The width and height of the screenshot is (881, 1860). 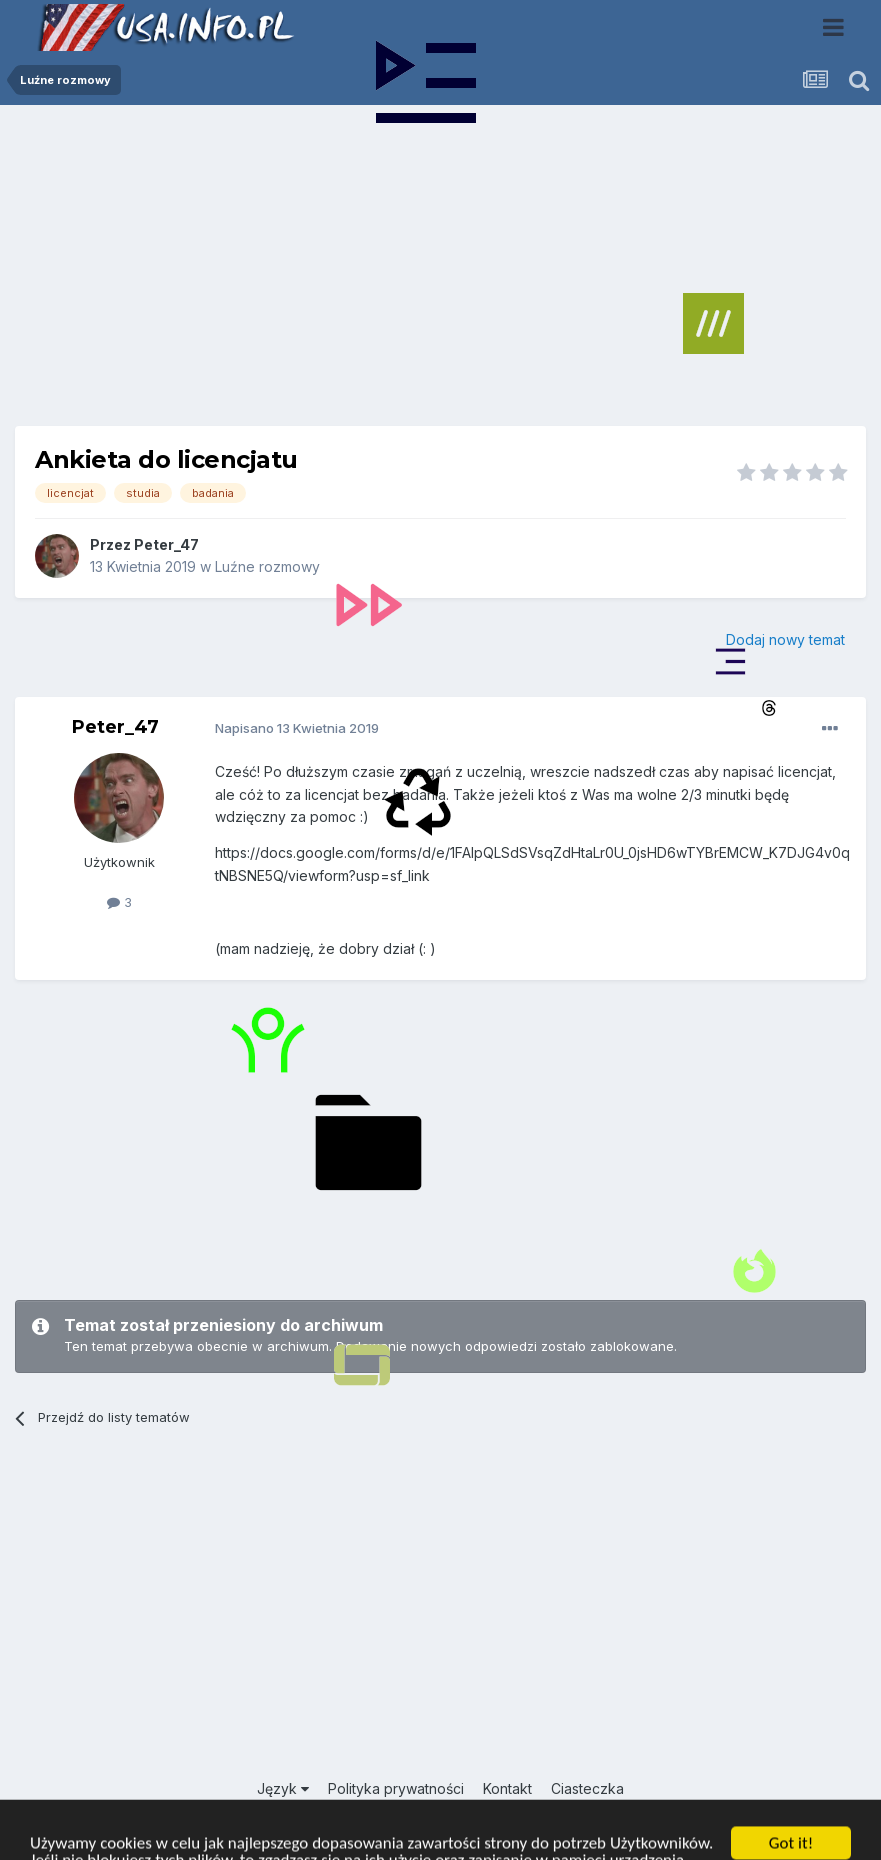 What do you see at coordinates (368, 1142) in the screenshot?
I see `open folder to view files` at bounding box center [368, 1142].